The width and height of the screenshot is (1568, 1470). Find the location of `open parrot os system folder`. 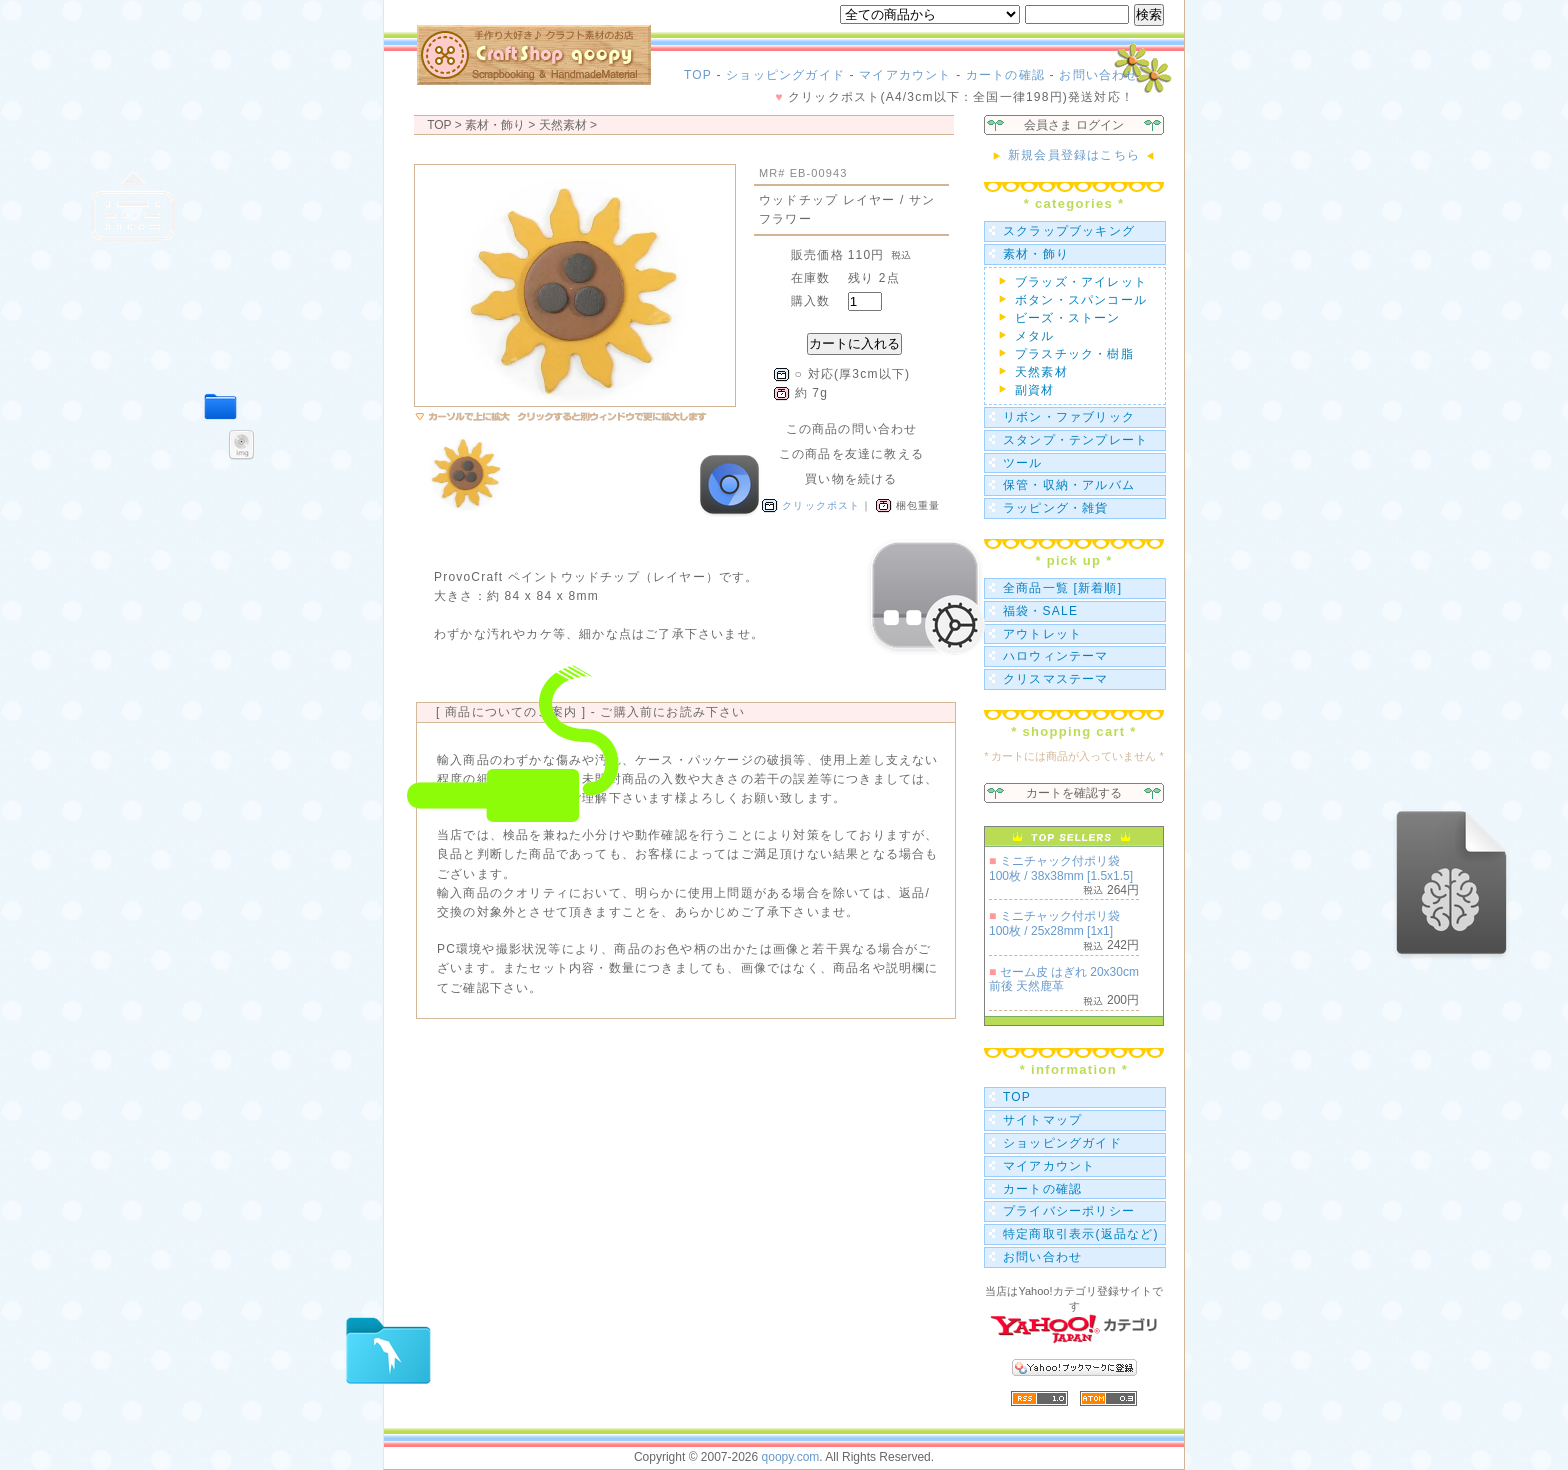

open parrot os system folder is located at coordinates (388, 1353).